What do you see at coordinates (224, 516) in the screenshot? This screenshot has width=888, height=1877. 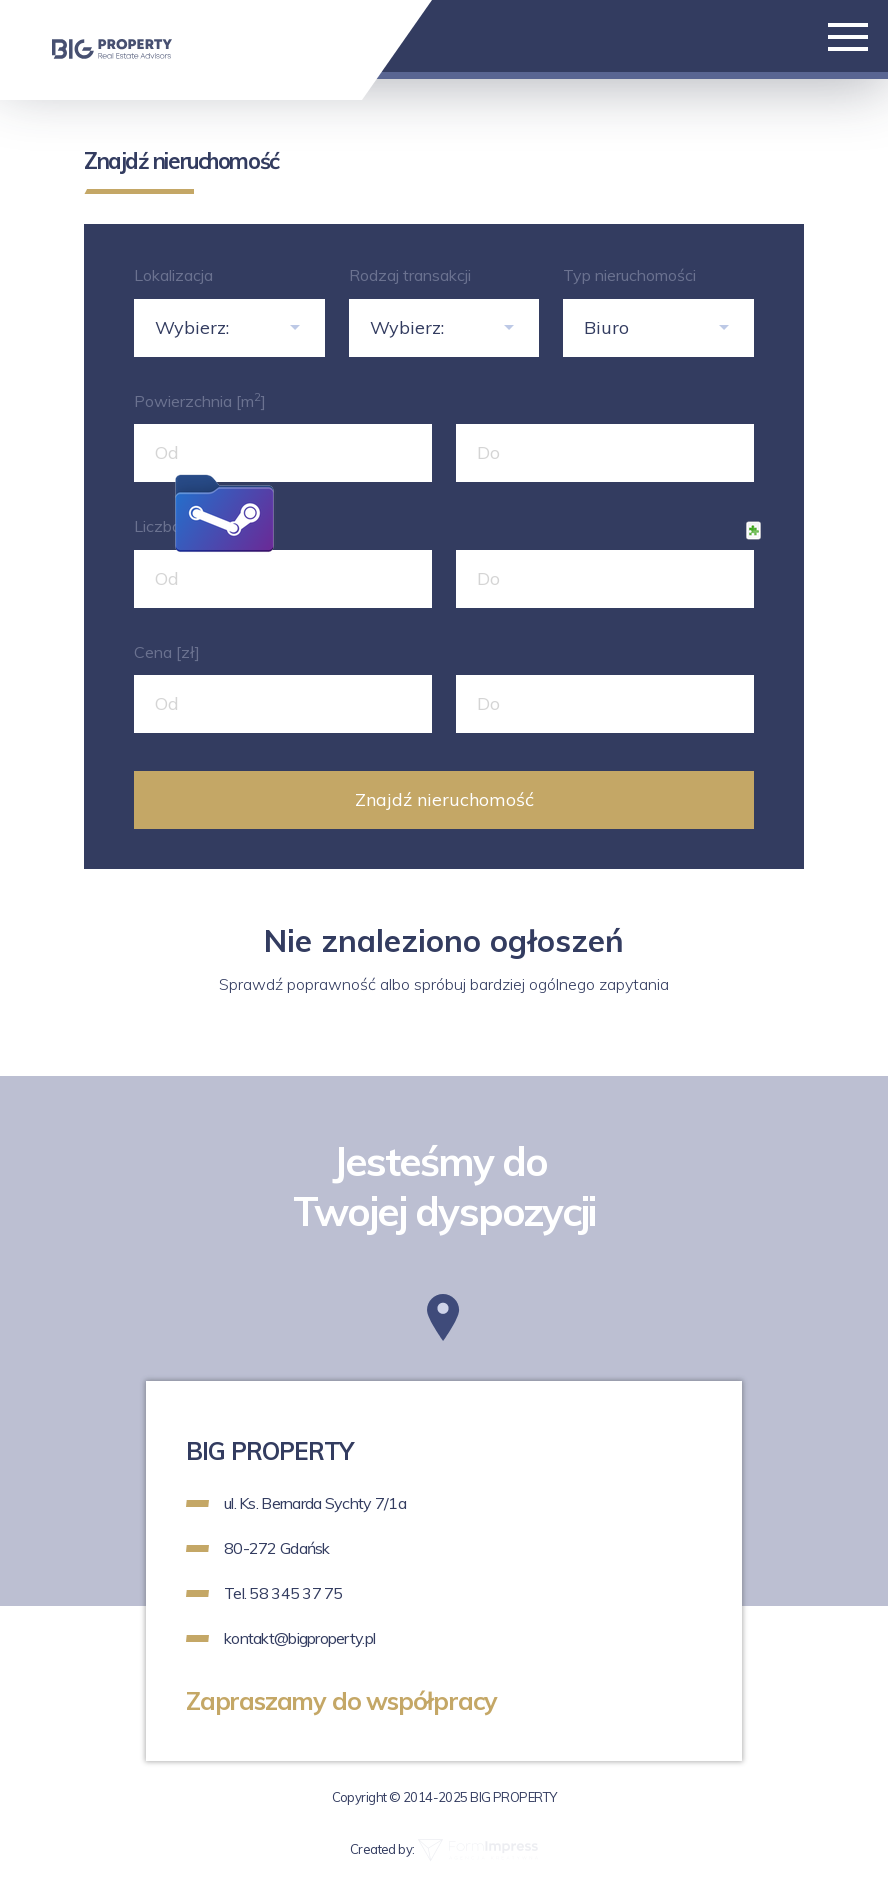 I see `open your steam games folder` at bounding box center [224, 516].